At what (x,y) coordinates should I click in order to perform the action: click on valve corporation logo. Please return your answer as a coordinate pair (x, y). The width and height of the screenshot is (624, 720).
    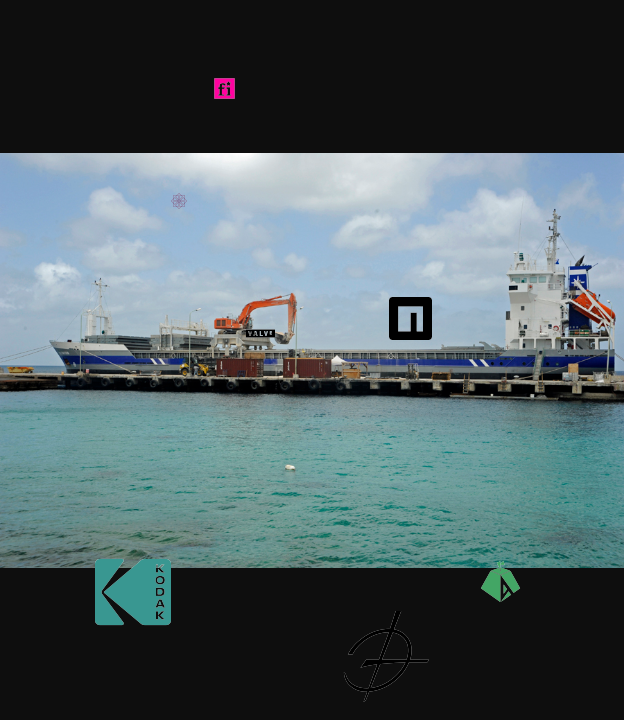
    Looking at the image, I should click on (260, 333).